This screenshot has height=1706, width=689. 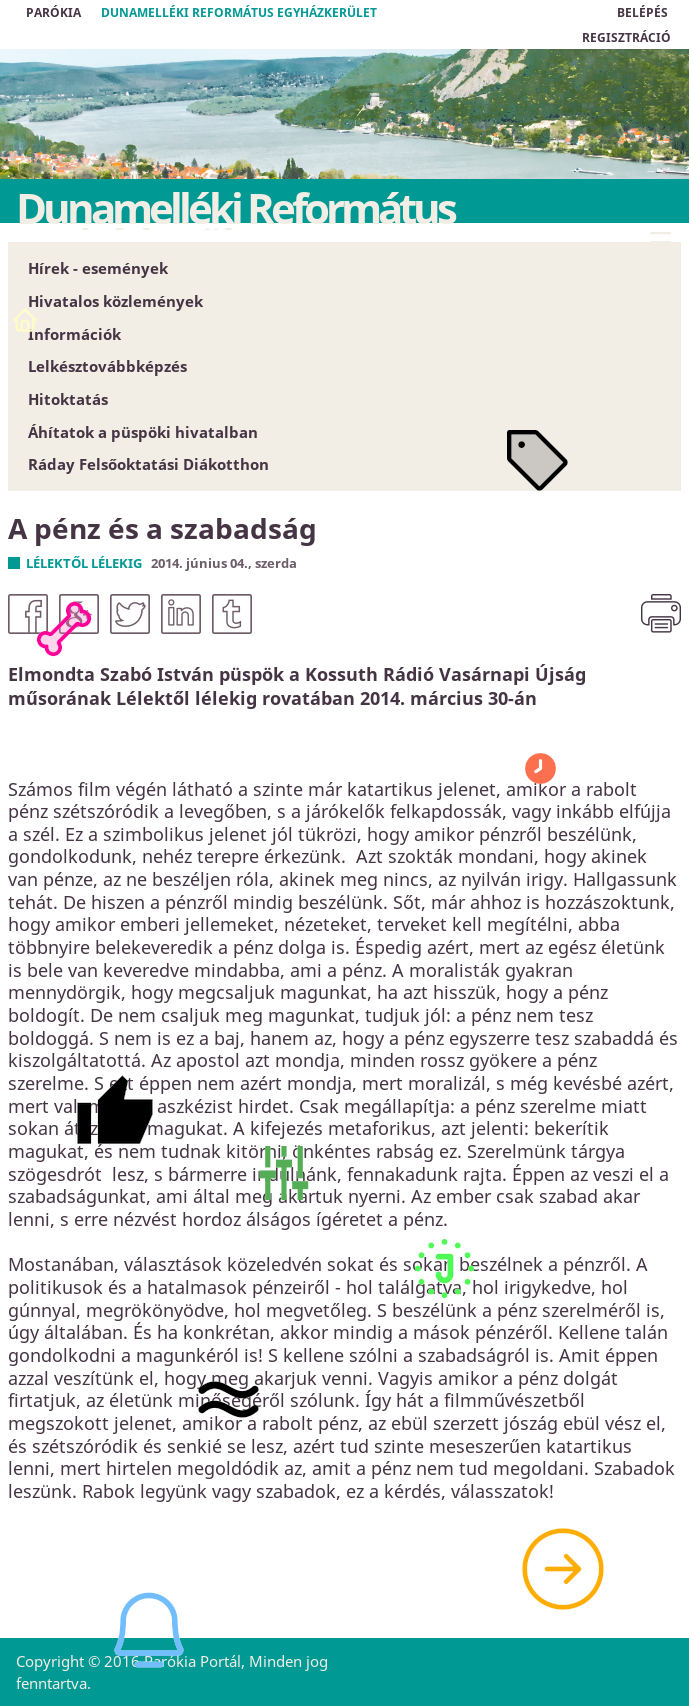 What do you see at coordinates (284, 1173) in the screenshot?
I see `adjust settings or preferences` at bounding box center [284, 1173].